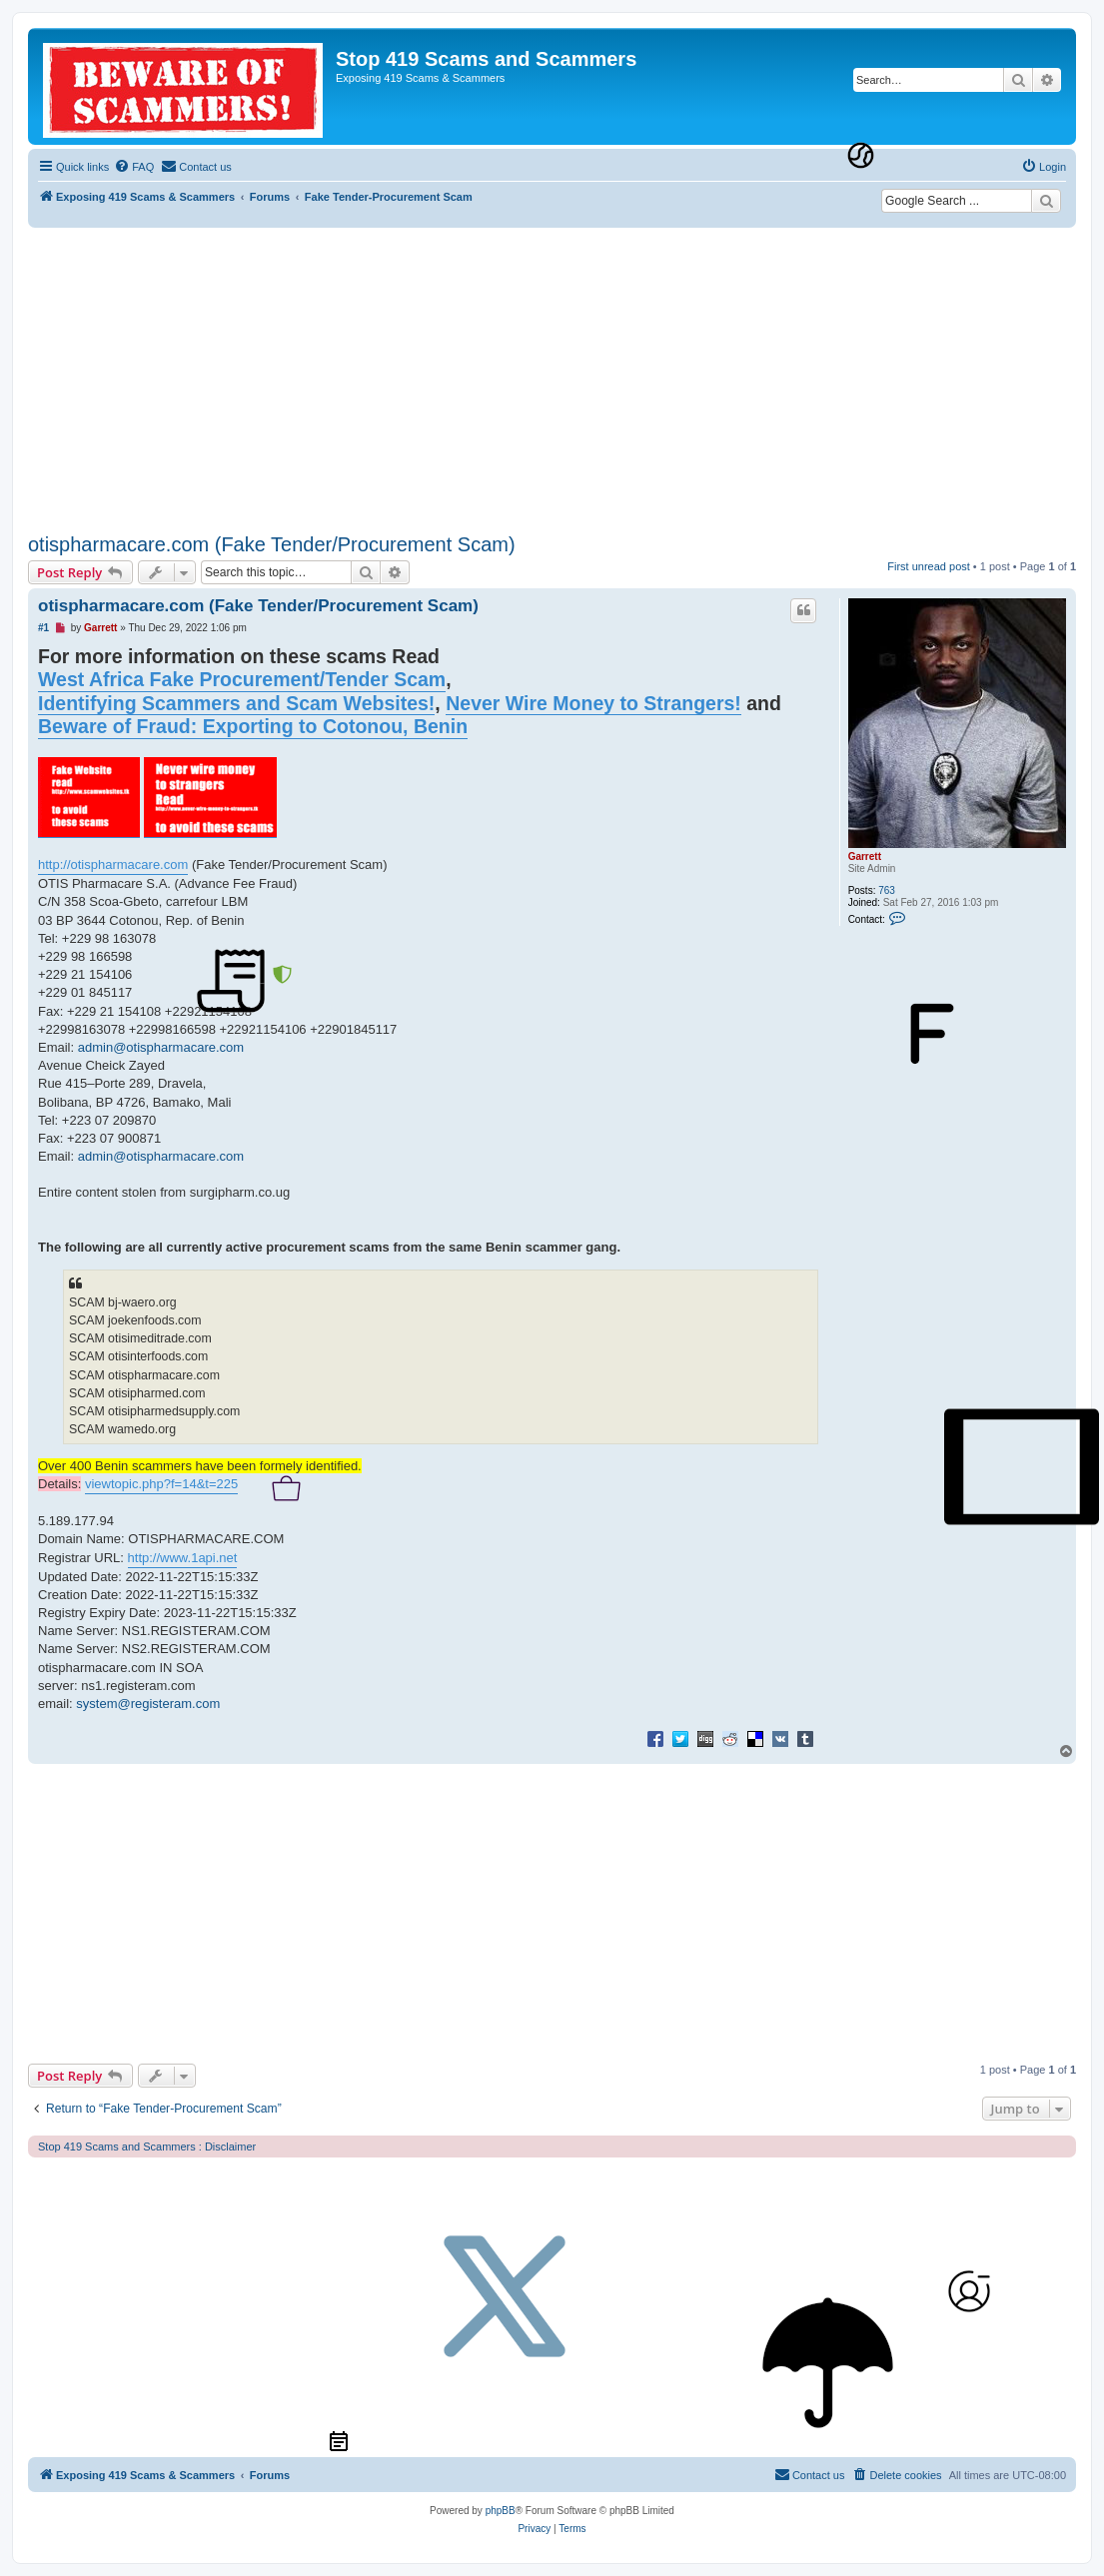 This screenshot has width=1104, height=2576. I want to click on view event details or notes, so click(339, 2442).